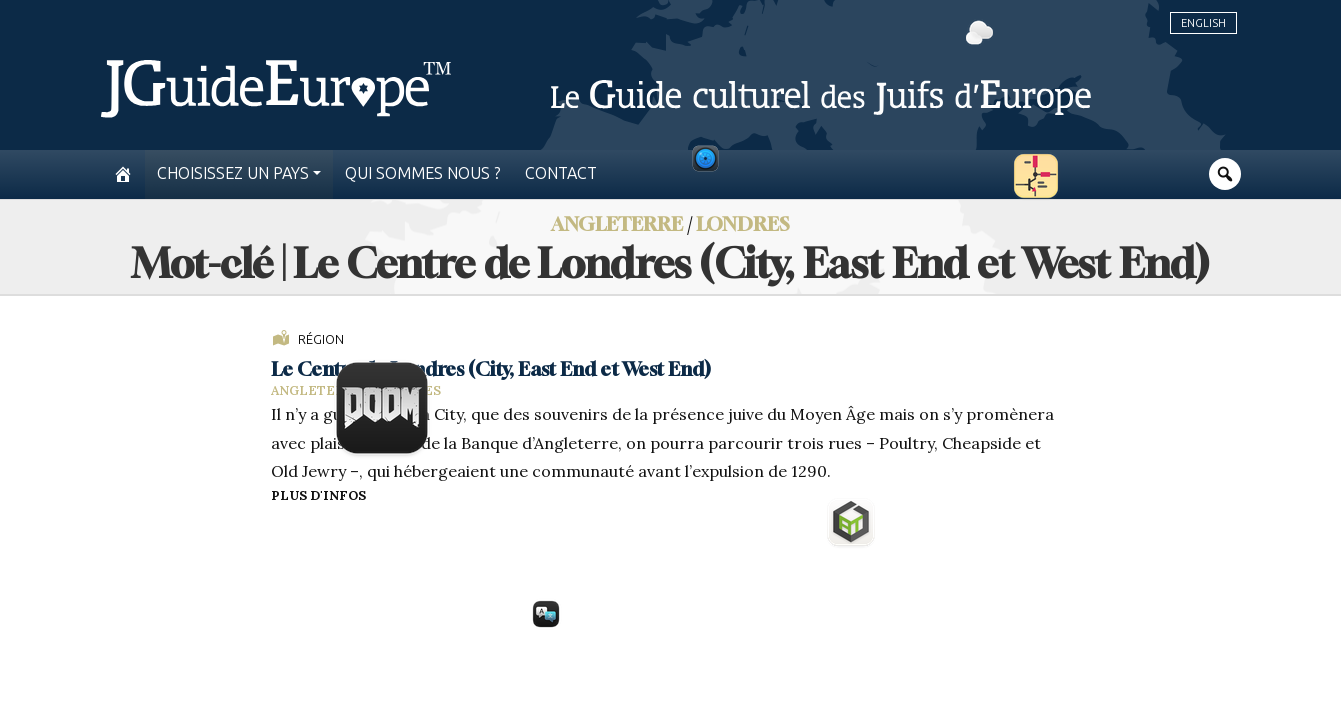  Describe the element at coordinates (1036, 176) in the screenshot. I see `open eeschema circuit schematic editor` at that location.